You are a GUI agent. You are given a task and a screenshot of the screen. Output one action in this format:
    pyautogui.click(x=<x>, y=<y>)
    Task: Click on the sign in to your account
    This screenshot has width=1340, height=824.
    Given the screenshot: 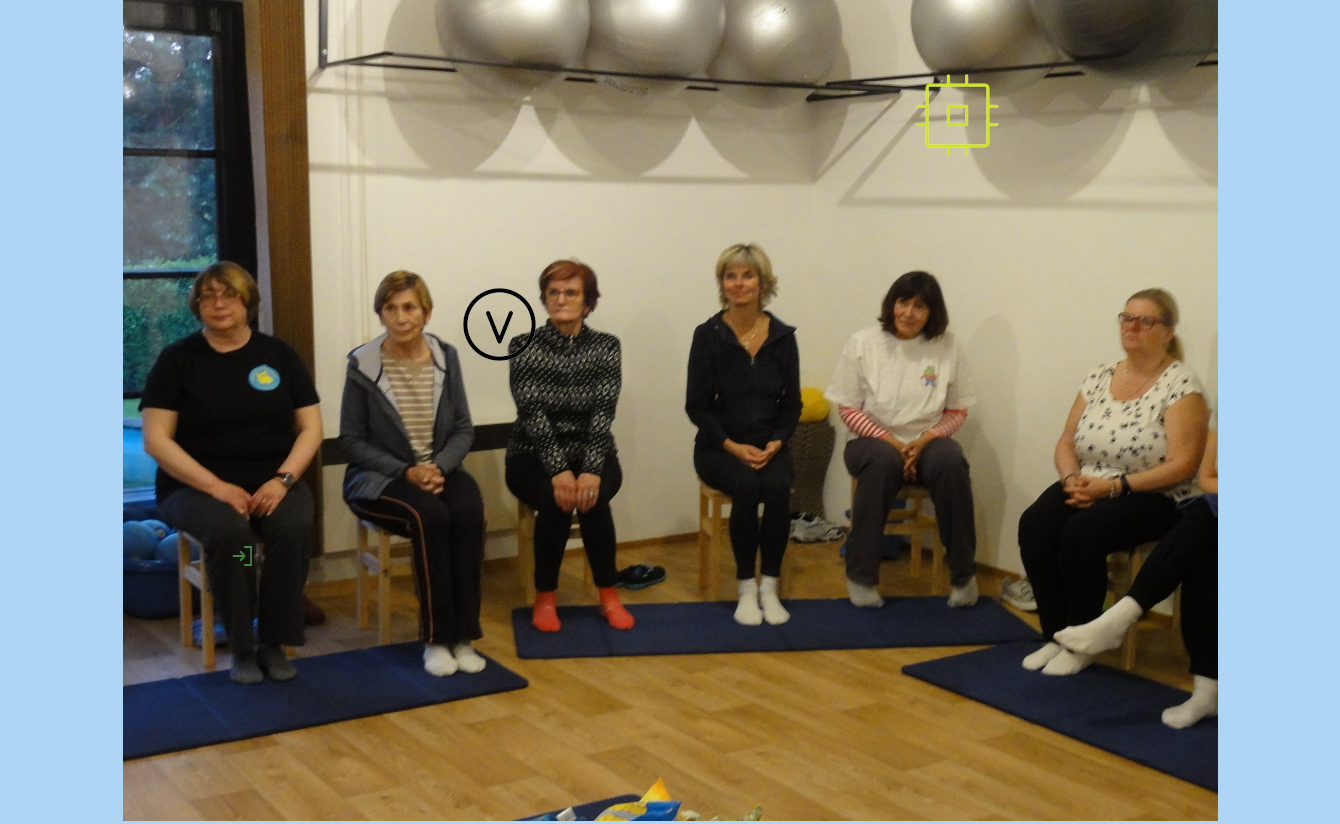 What is the action you would take?
    pyautogui.click(x=244, y=556)
    